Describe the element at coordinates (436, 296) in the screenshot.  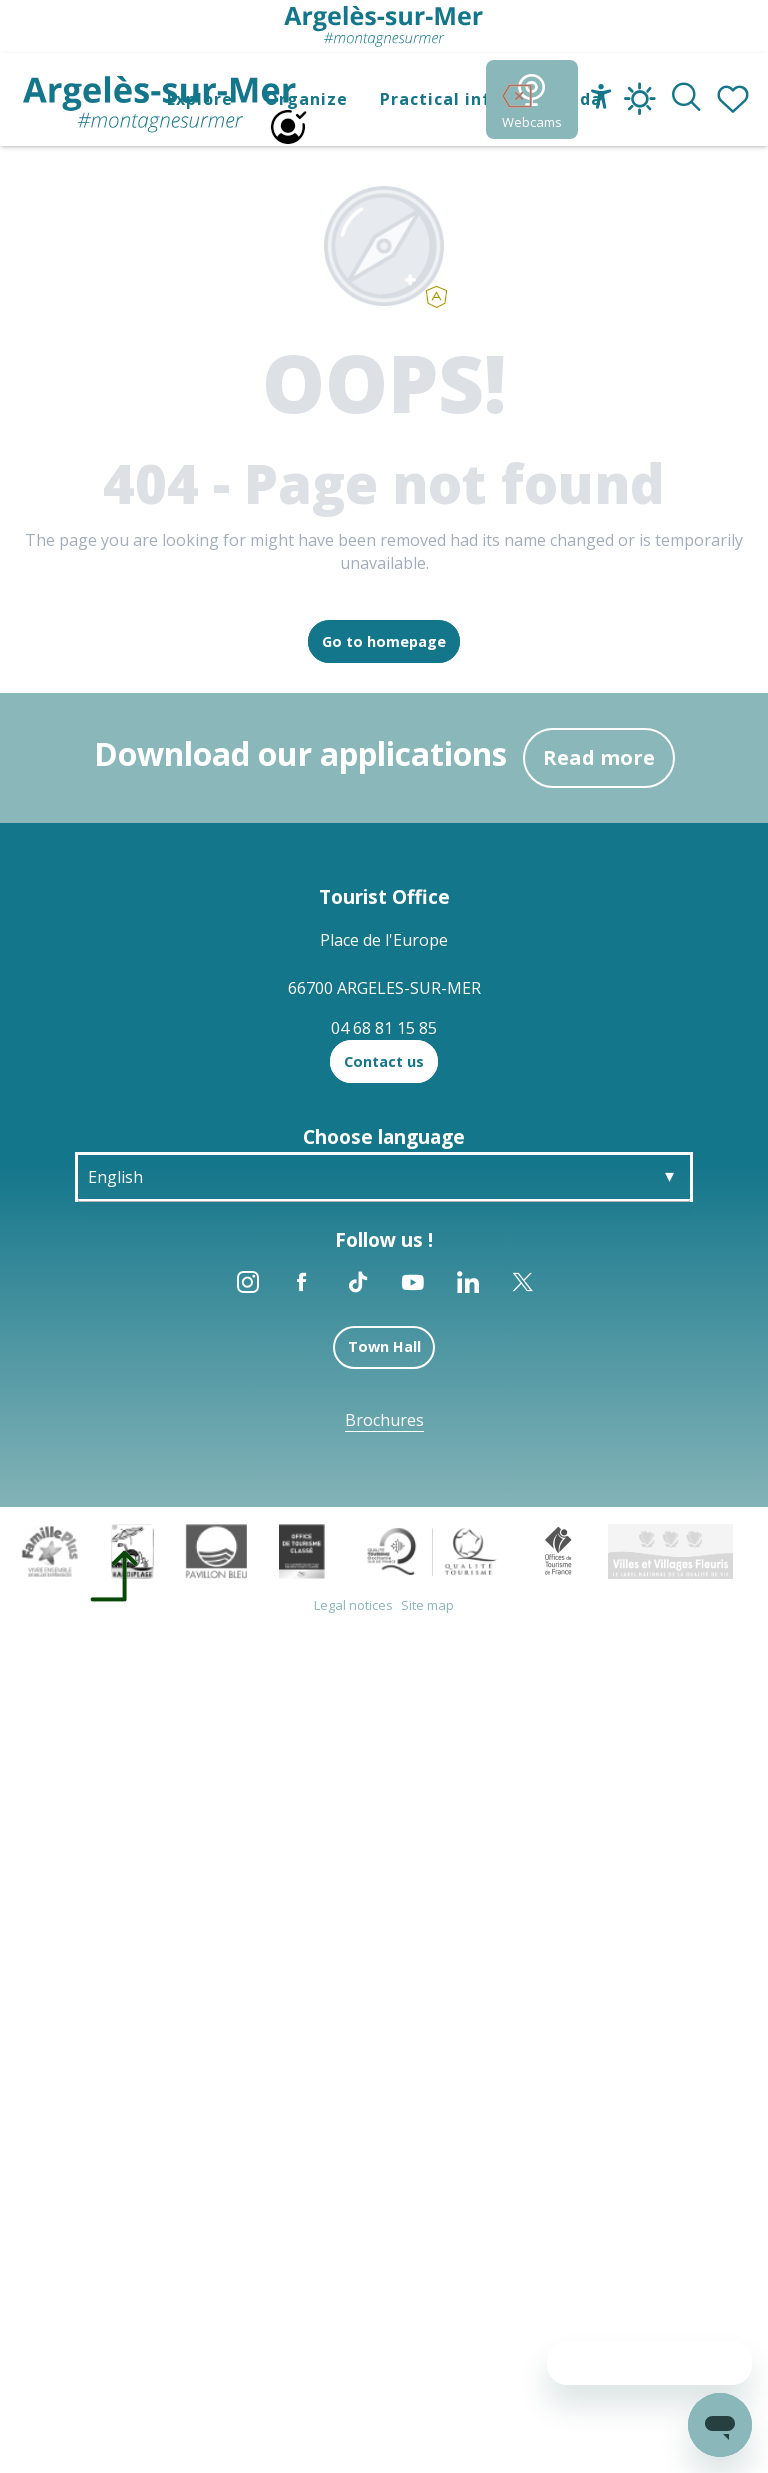
I see `Angular framework logo` at that location.